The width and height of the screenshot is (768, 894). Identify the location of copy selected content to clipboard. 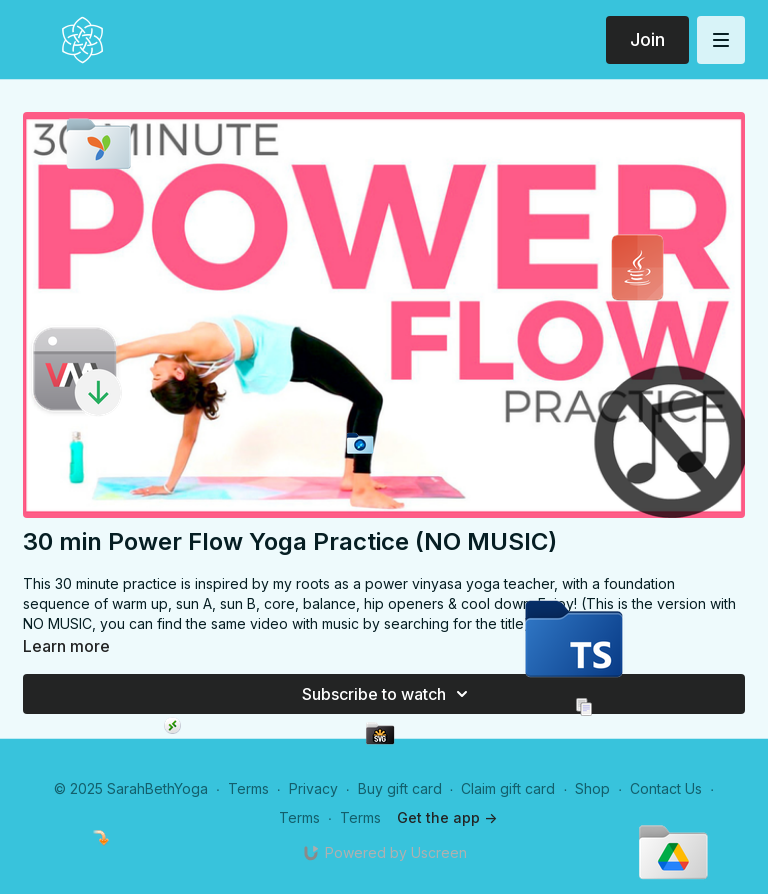
(584, 707).